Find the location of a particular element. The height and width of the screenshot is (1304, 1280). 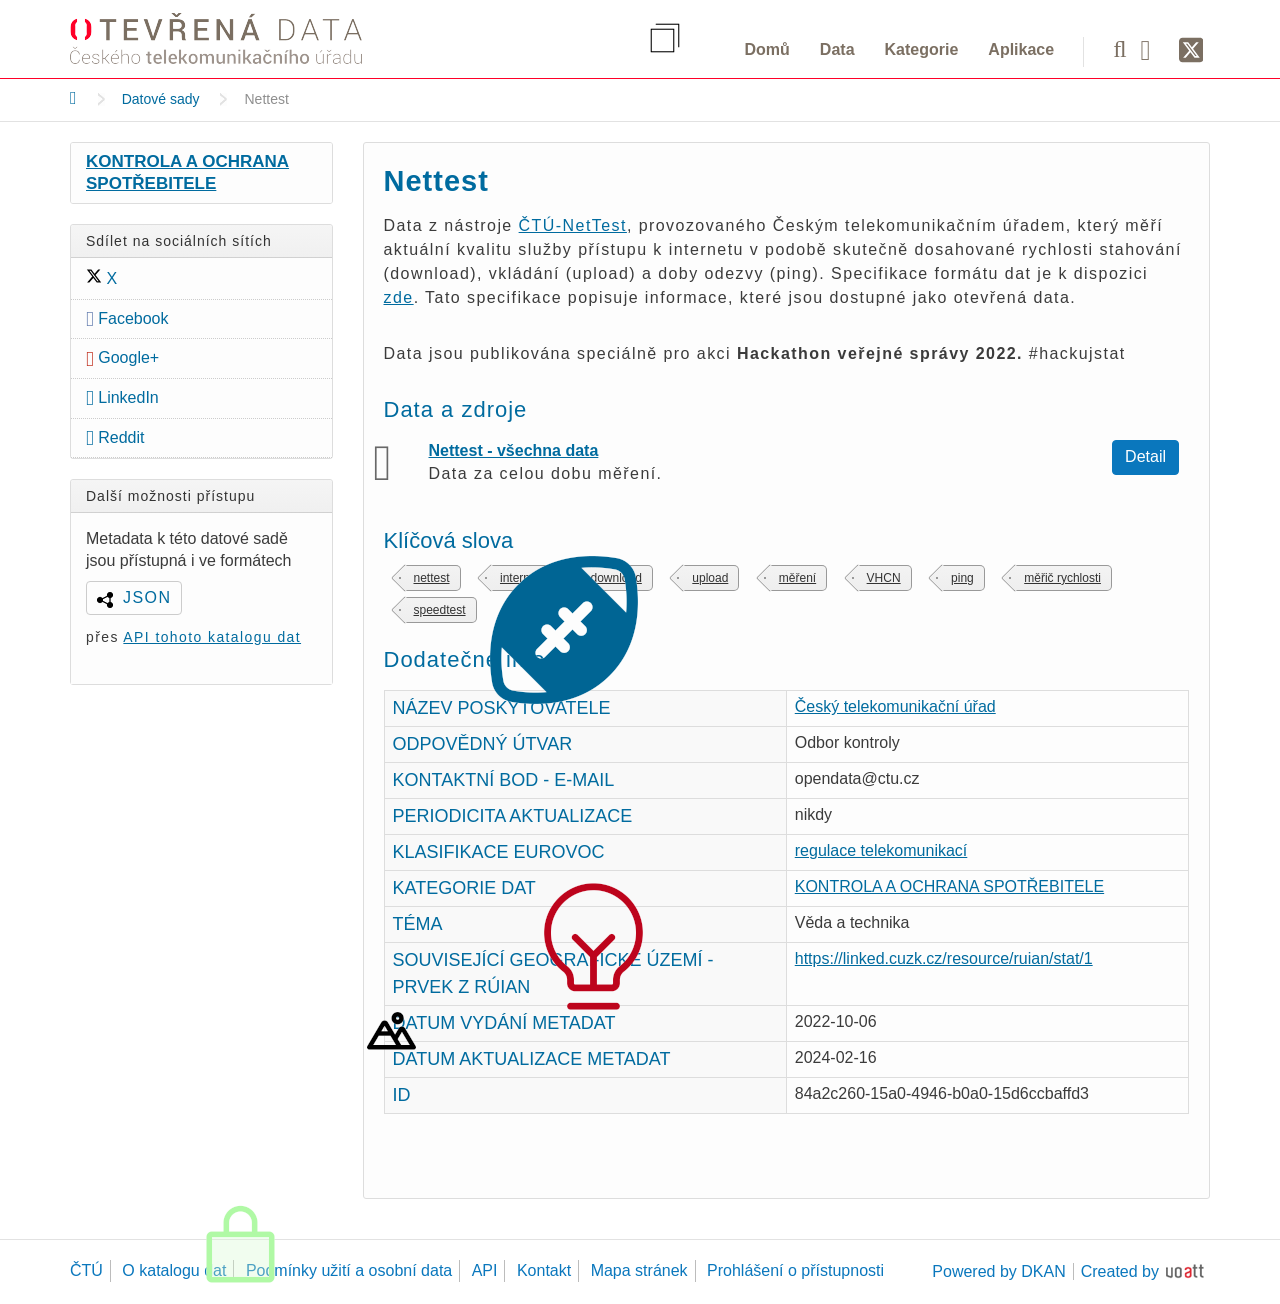

toggle idea or suggestion feature is located at coordinates (593, 946).